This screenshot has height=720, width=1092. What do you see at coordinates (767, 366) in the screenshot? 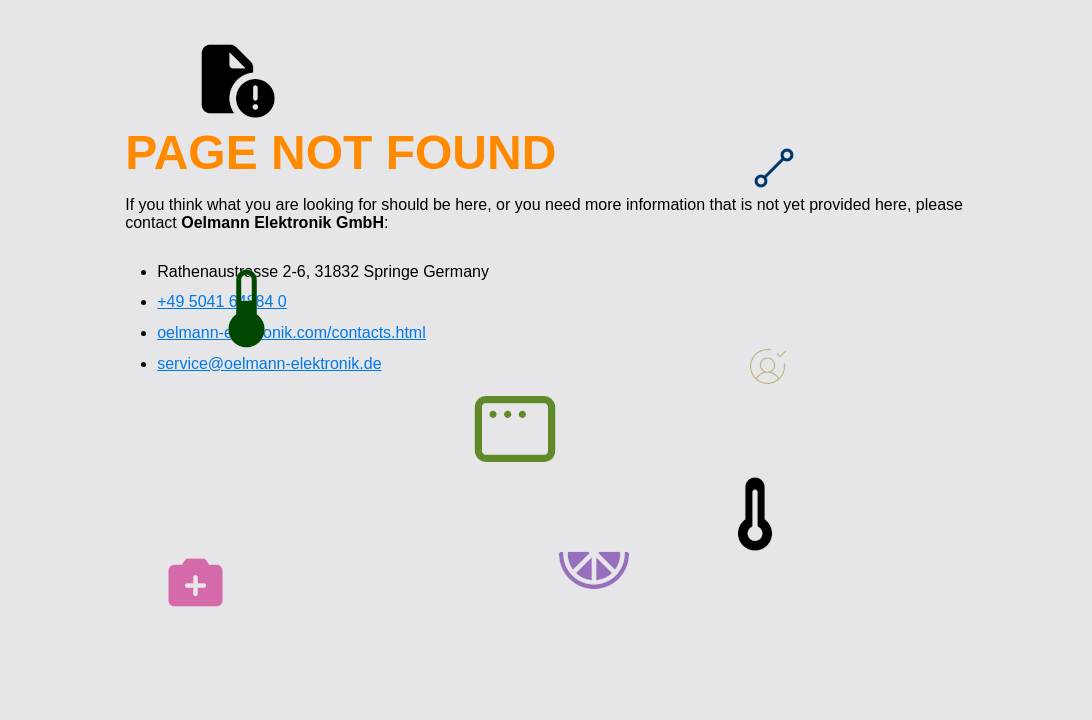
I see `verified user account` at bounding box center [767, 366].